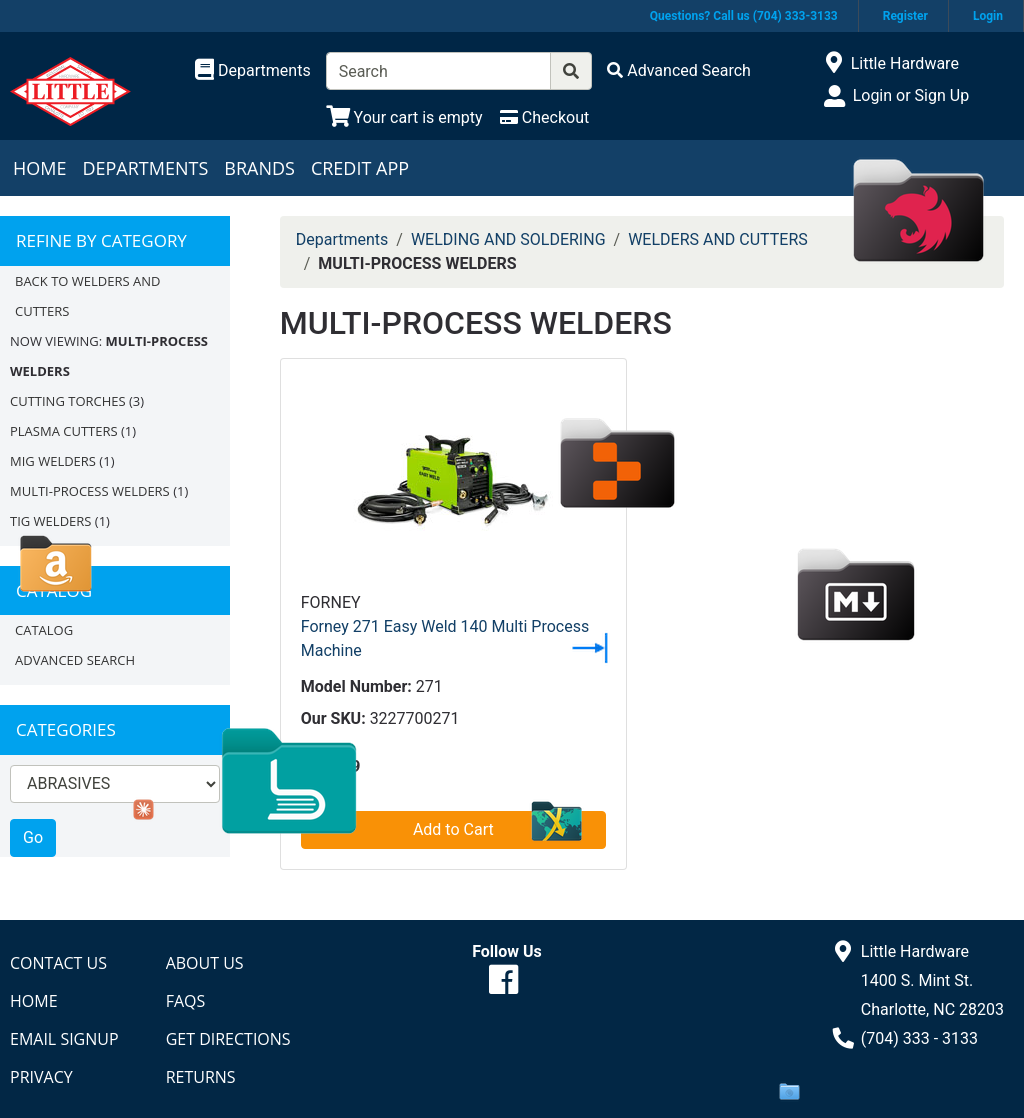 This screenshot has width=1024, height=1118. I want to click on open Maxon application folder, so click(789, 1091).